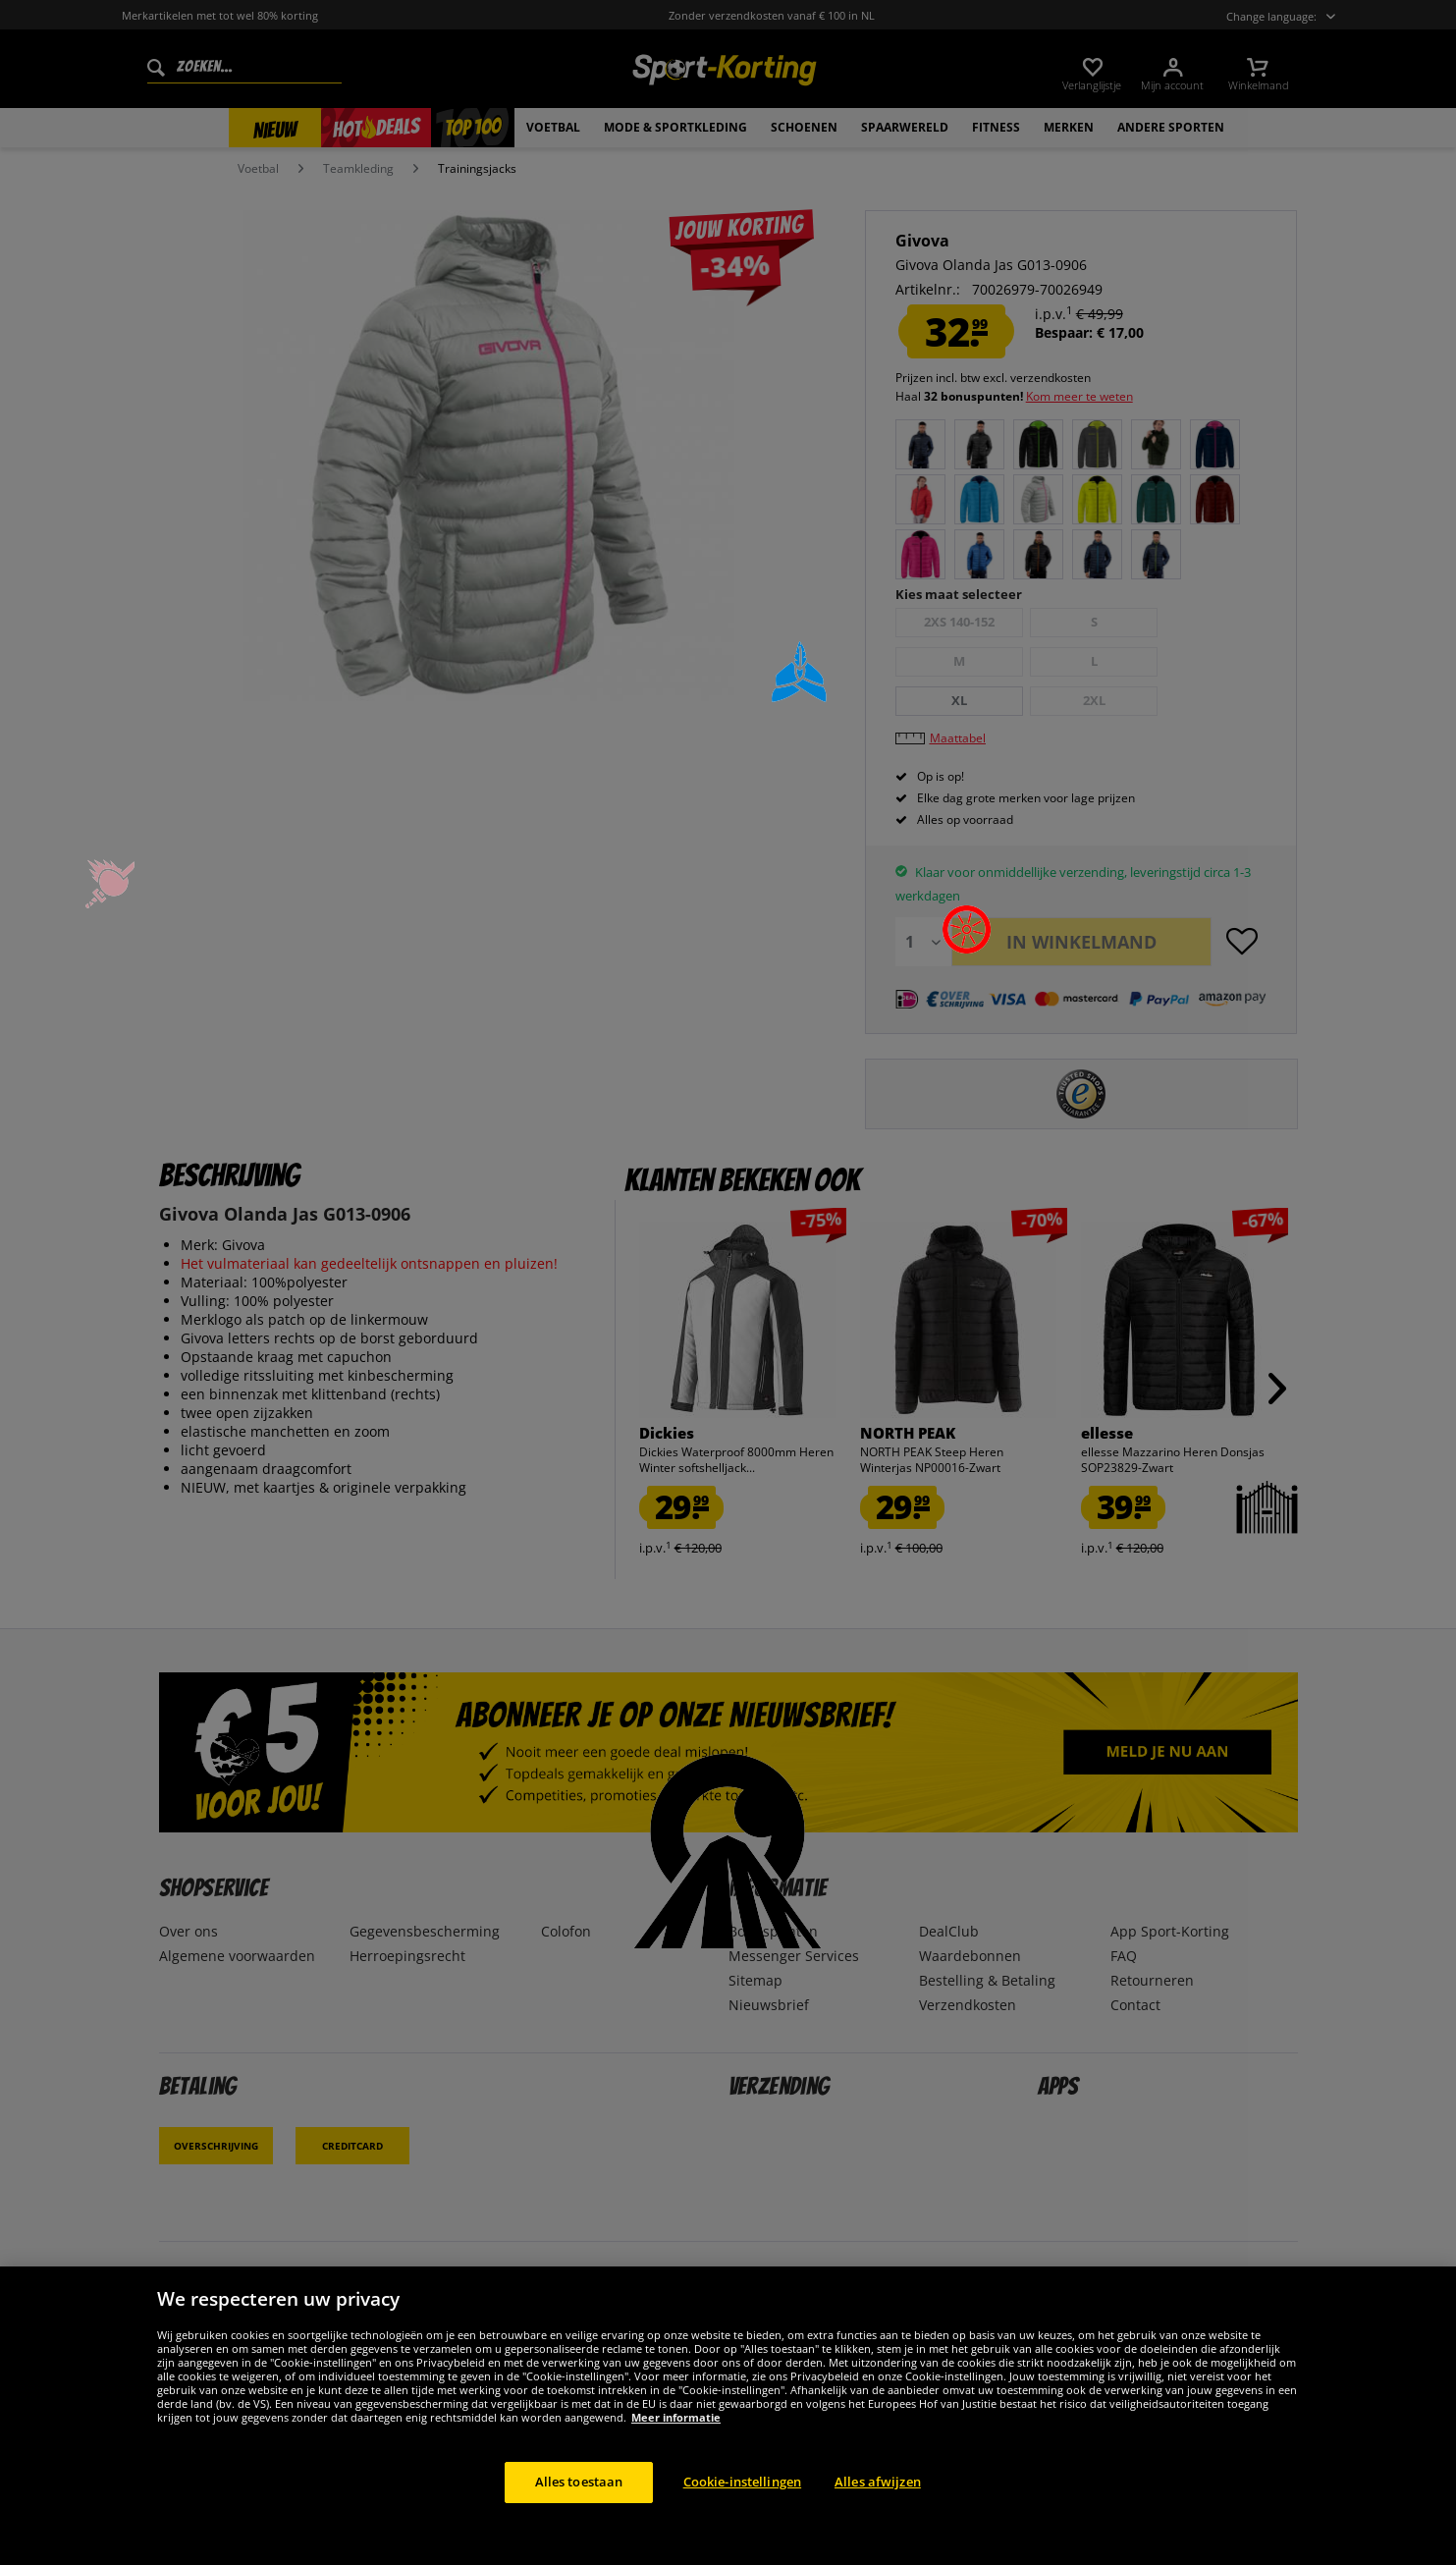 The height and width of the screenshot is (2565, 1456). What do you see at coordinates (235, 1761) in the screenshot?
I see `indicates a healing or mending heart status` at bounding box center [235, 1761].